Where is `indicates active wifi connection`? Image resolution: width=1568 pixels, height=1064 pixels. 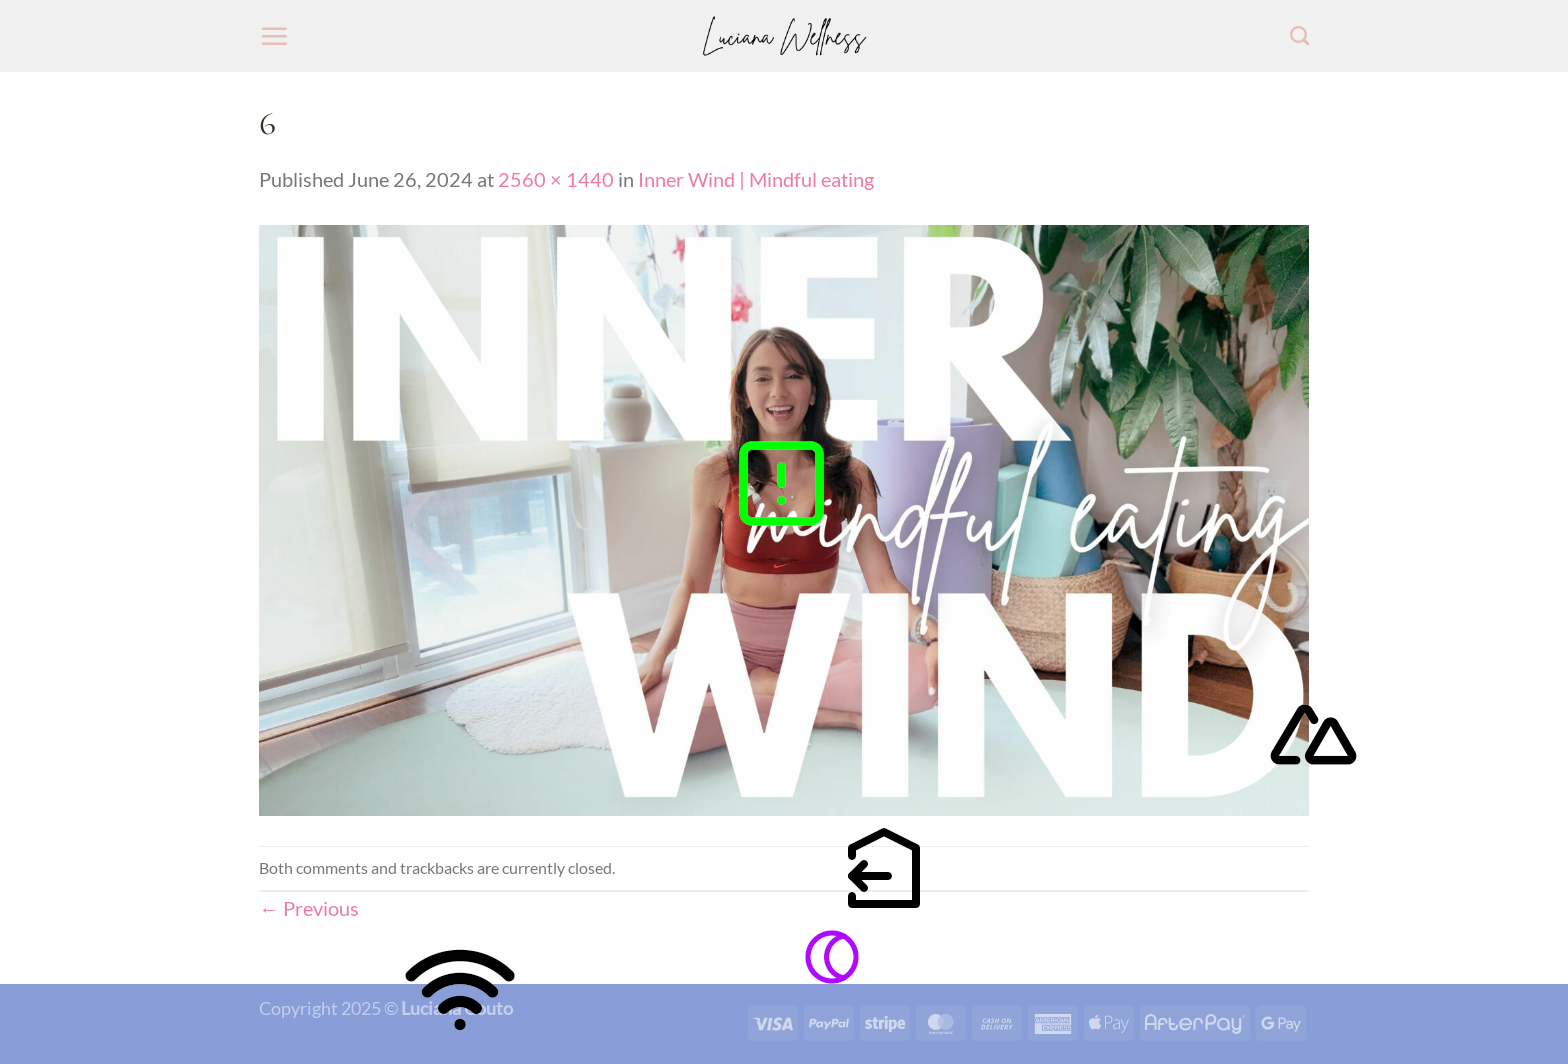 indicates active wifi connection is located at coordinates (460, 990).